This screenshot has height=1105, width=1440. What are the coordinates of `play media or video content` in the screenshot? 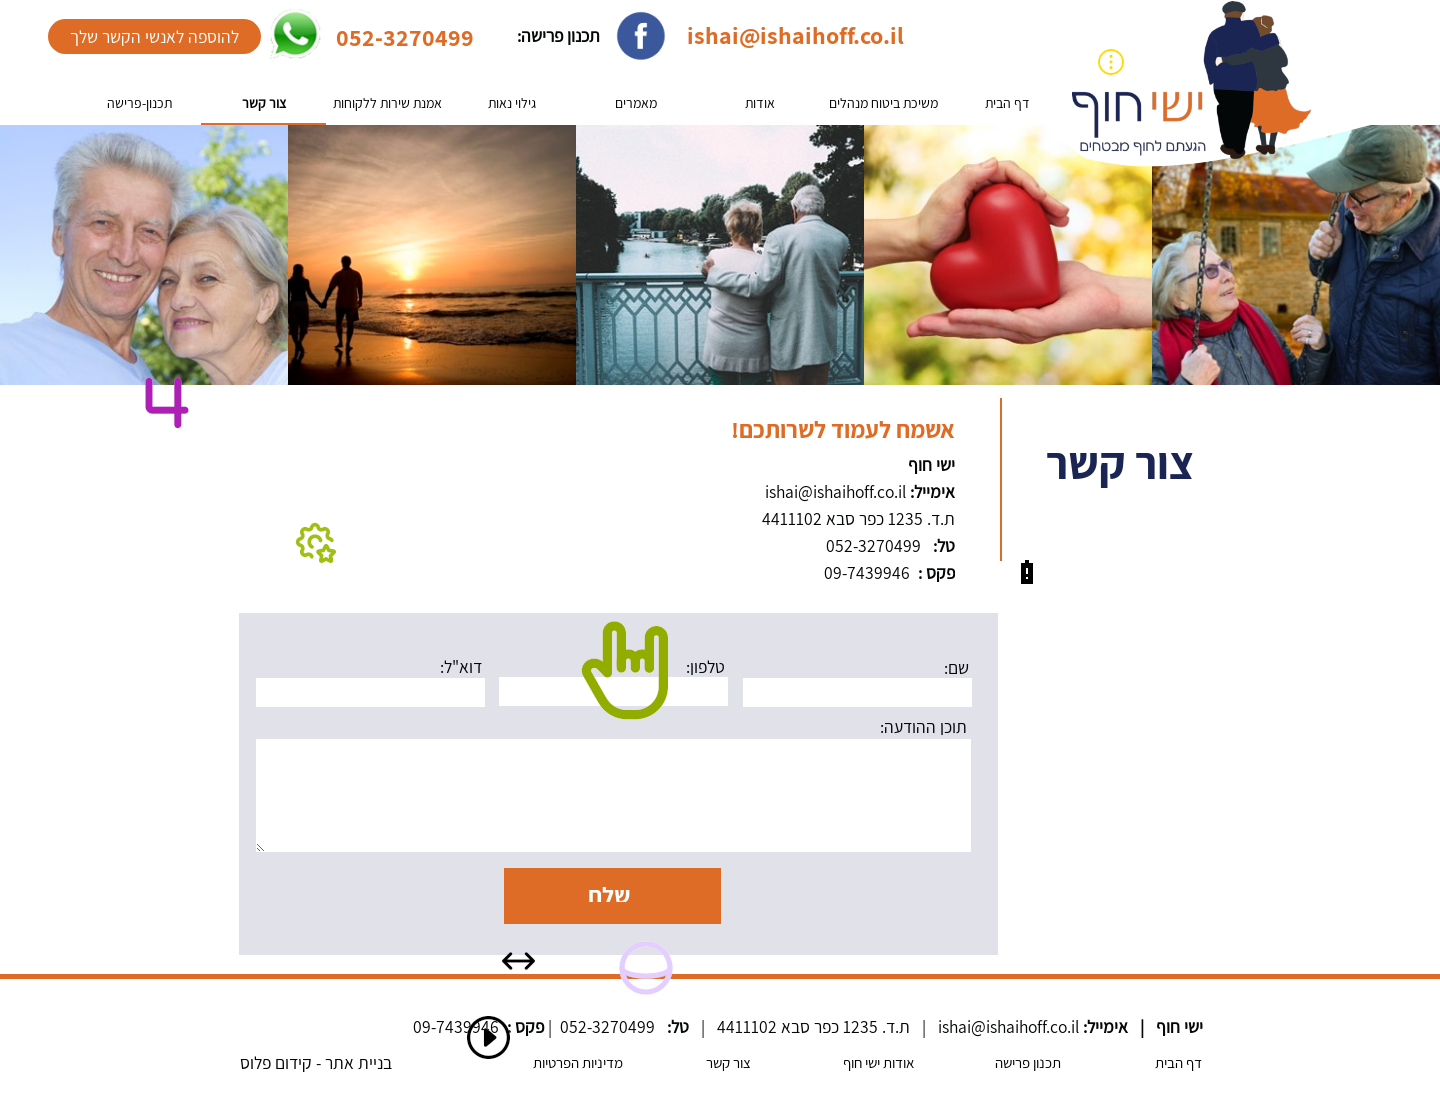 It's located at (488, 1037).